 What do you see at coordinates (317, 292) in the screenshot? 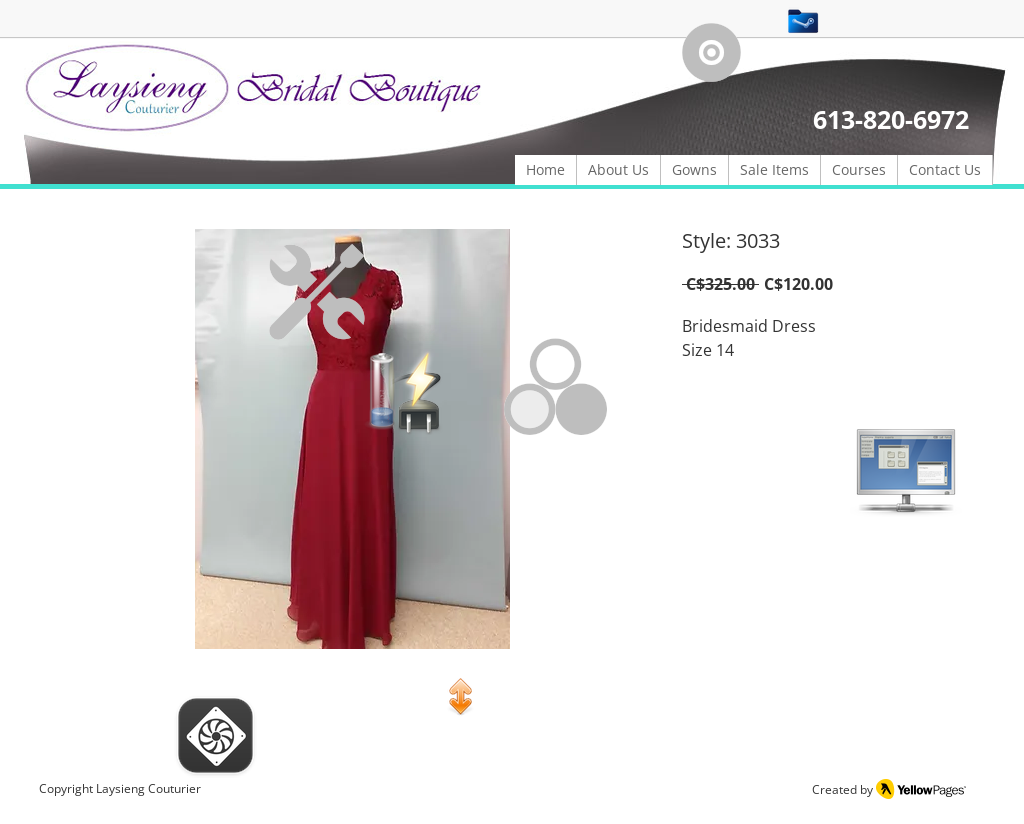
I see `access system settings and preferences` at bounding box center [317, 292].